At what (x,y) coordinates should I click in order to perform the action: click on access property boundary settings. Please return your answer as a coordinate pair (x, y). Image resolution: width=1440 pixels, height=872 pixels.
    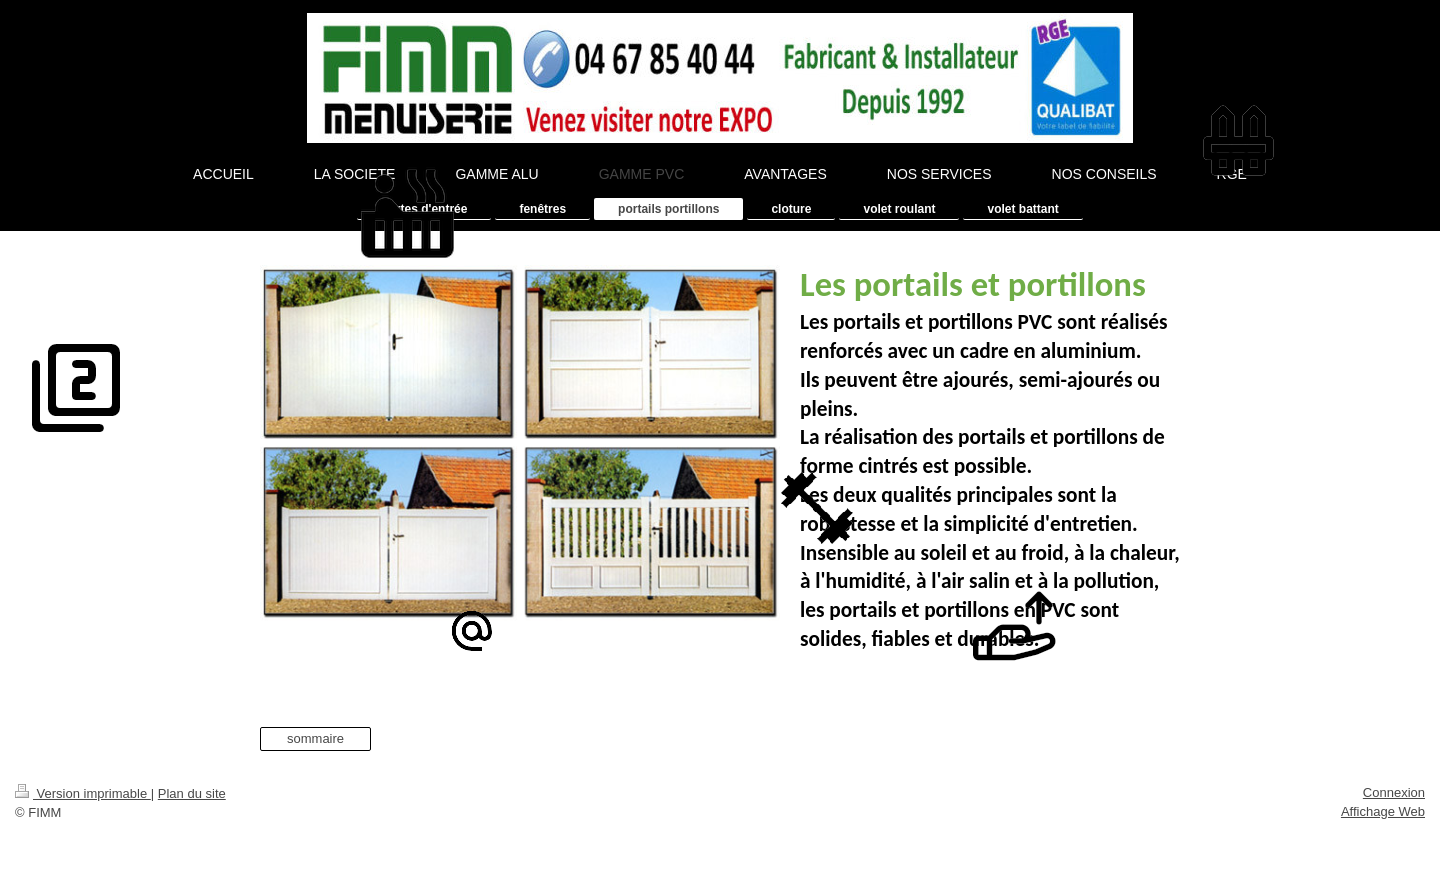
    Looking at the image, I should click on (1238, 140).